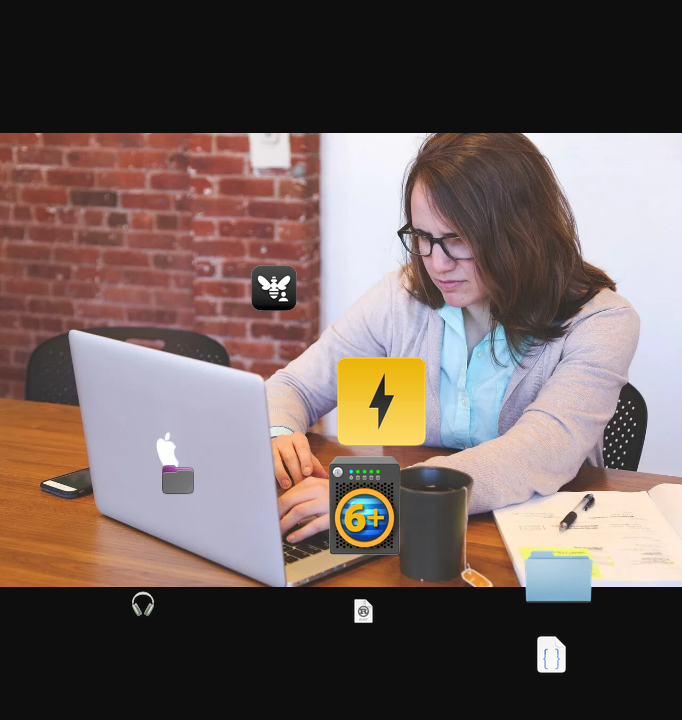 This screenshot has width=682, height=720. What do you see at coordinates (363, 611) in the screenshot?
I see `a rust programming language source file` at bounding box center [363, 611].